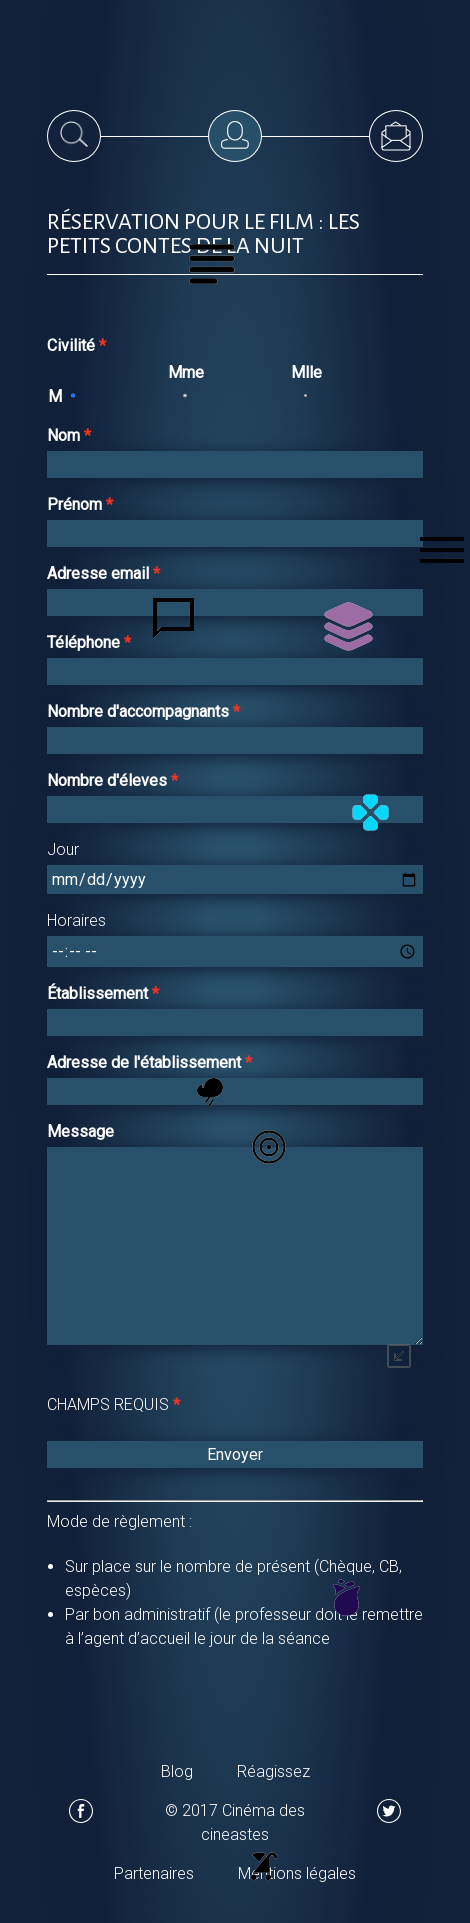  I want to click on navigate to the bottom-left corner, so click(399, 1356).